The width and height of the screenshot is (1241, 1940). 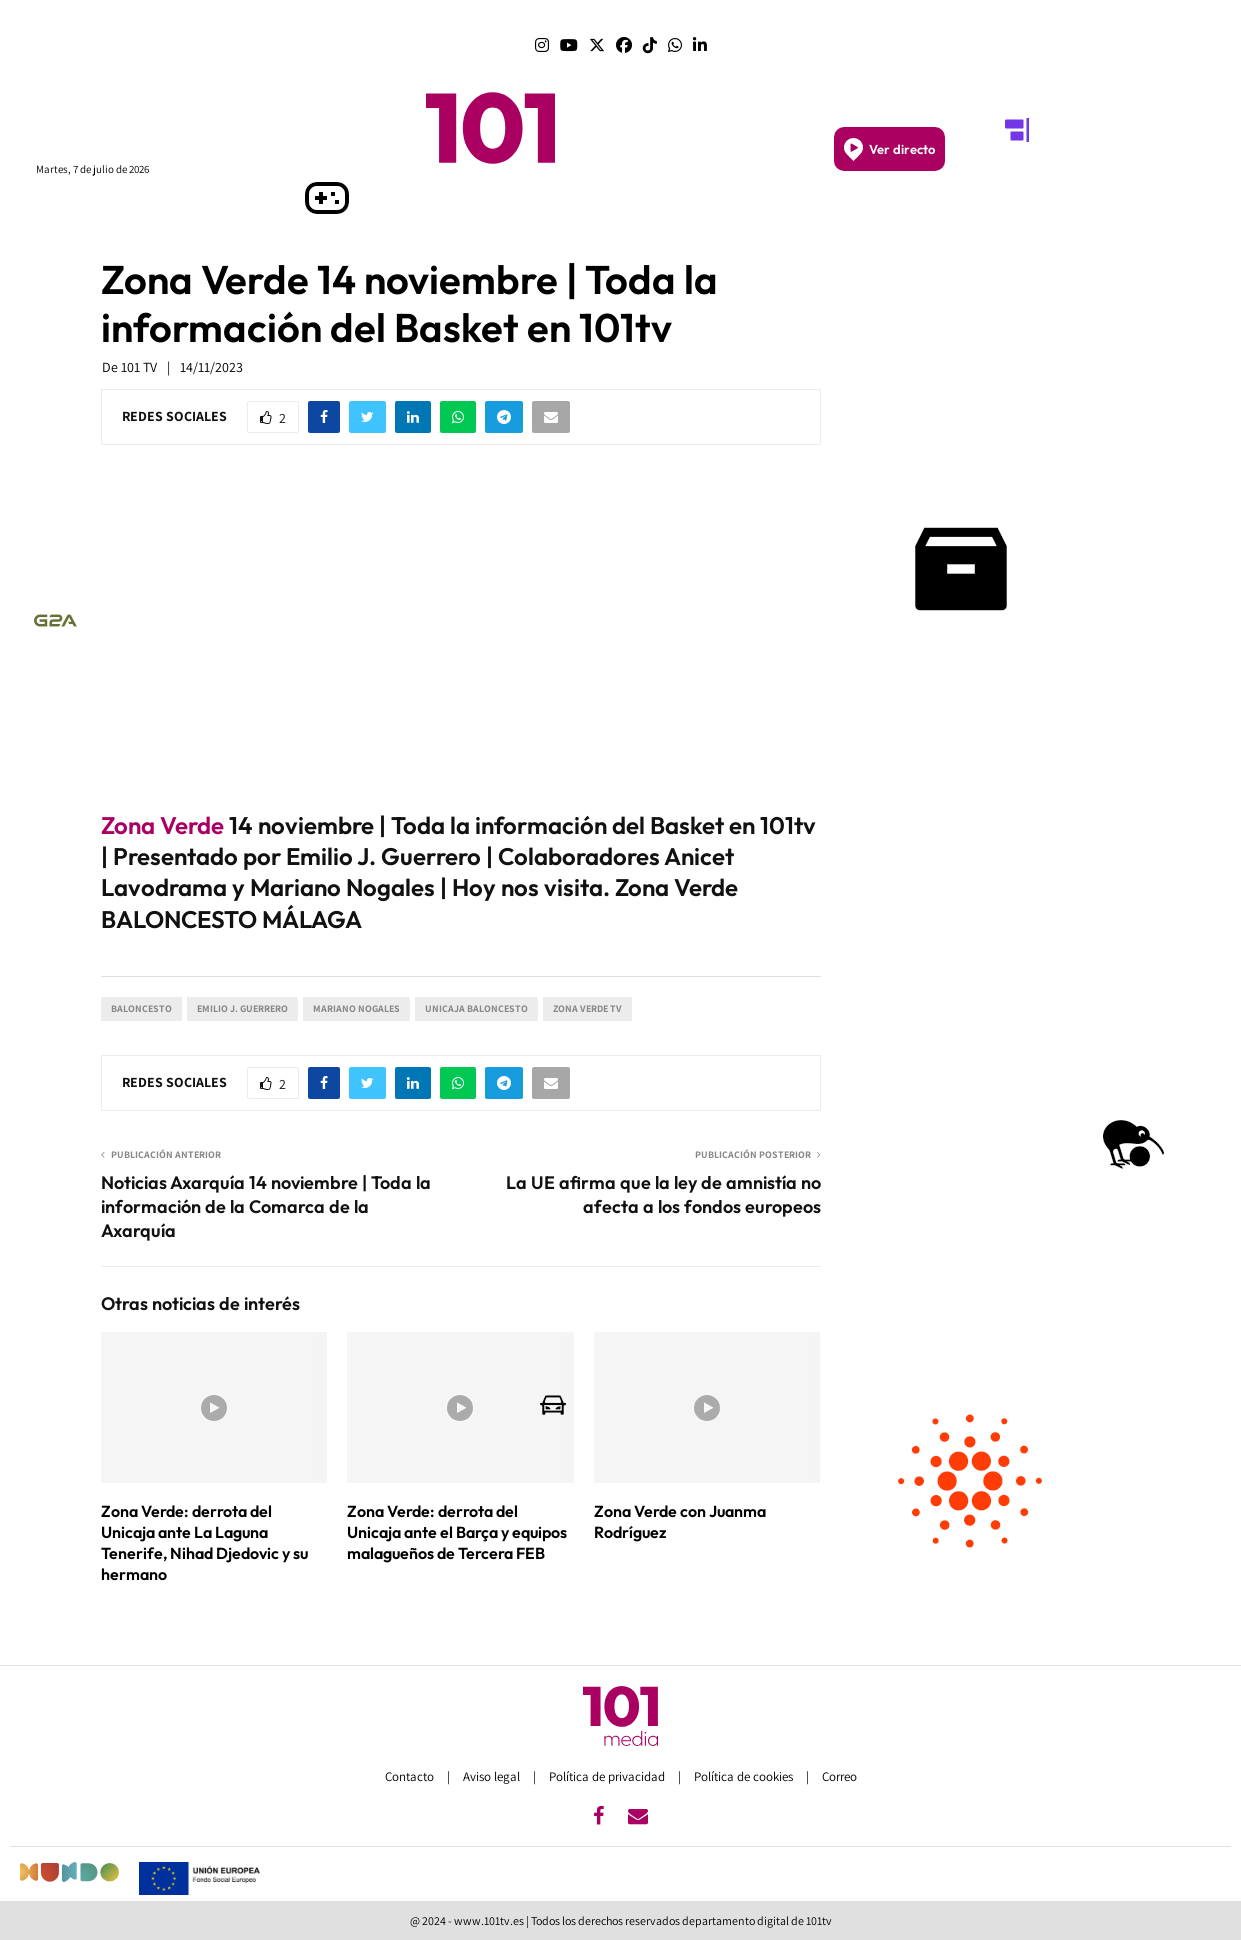 I want to click on align selected items to the right edge, so click(x=1017, y=130).